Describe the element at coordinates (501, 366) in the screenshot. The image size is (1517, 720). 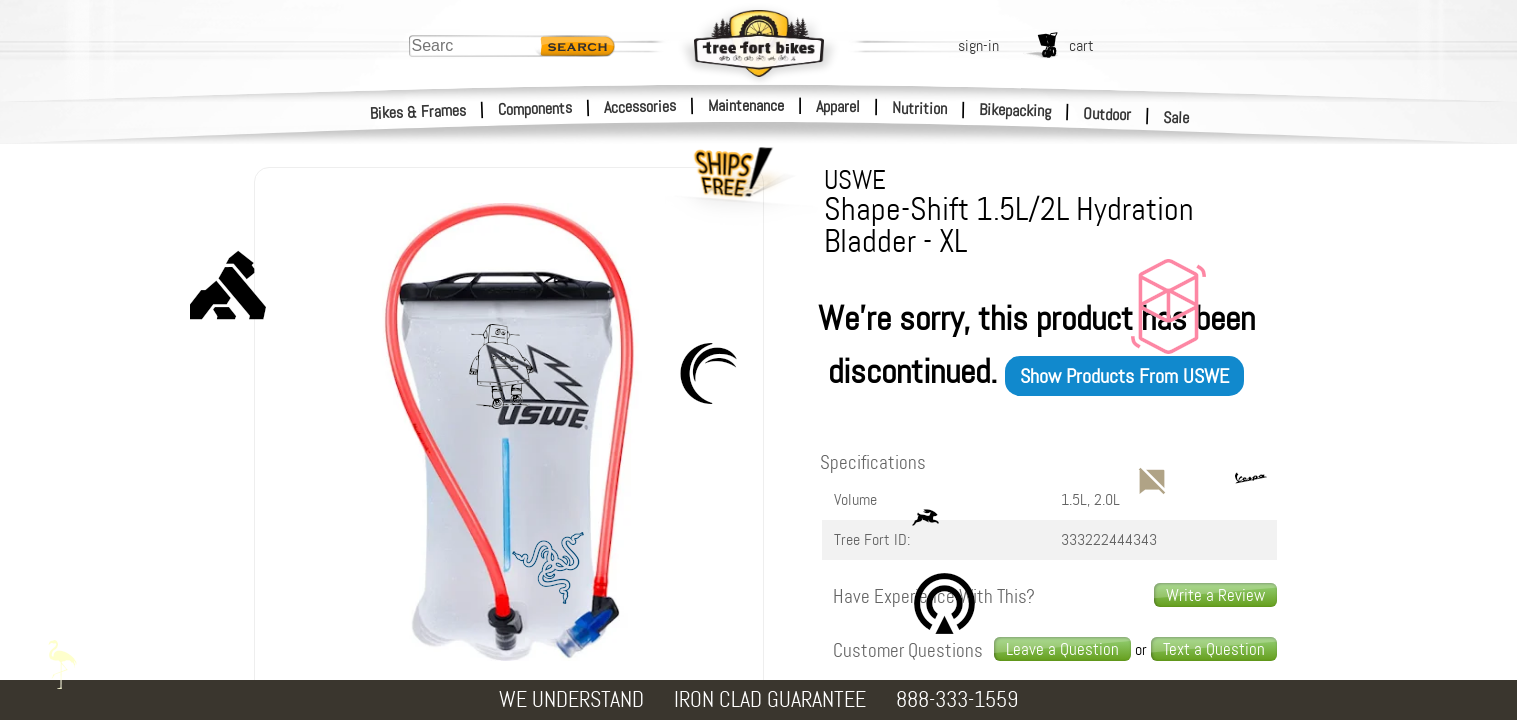
I see `visit instructables website or app` at that location.